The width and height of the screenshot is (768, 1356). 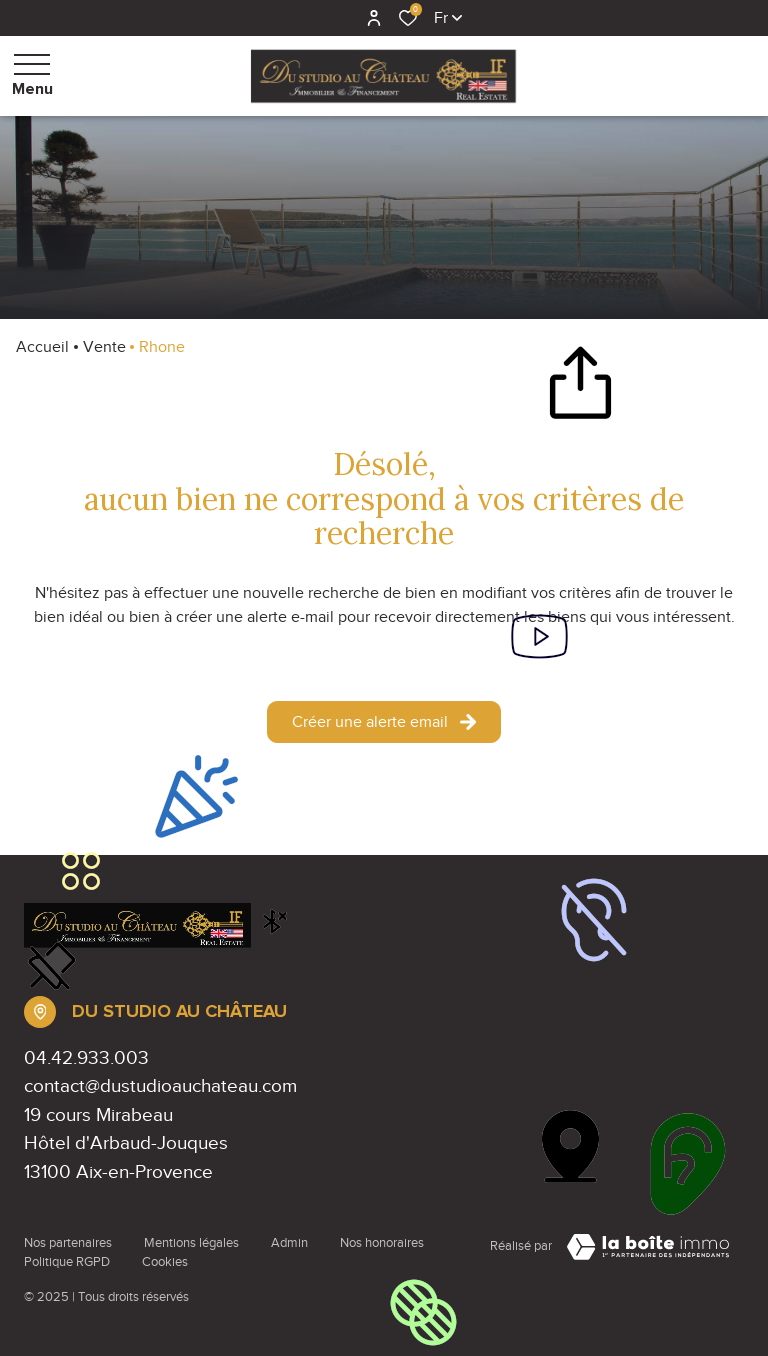 What do you see at coordinates (50, 968) in the screenshot?
I see `unpin this item` at bounding box center [50, 968].